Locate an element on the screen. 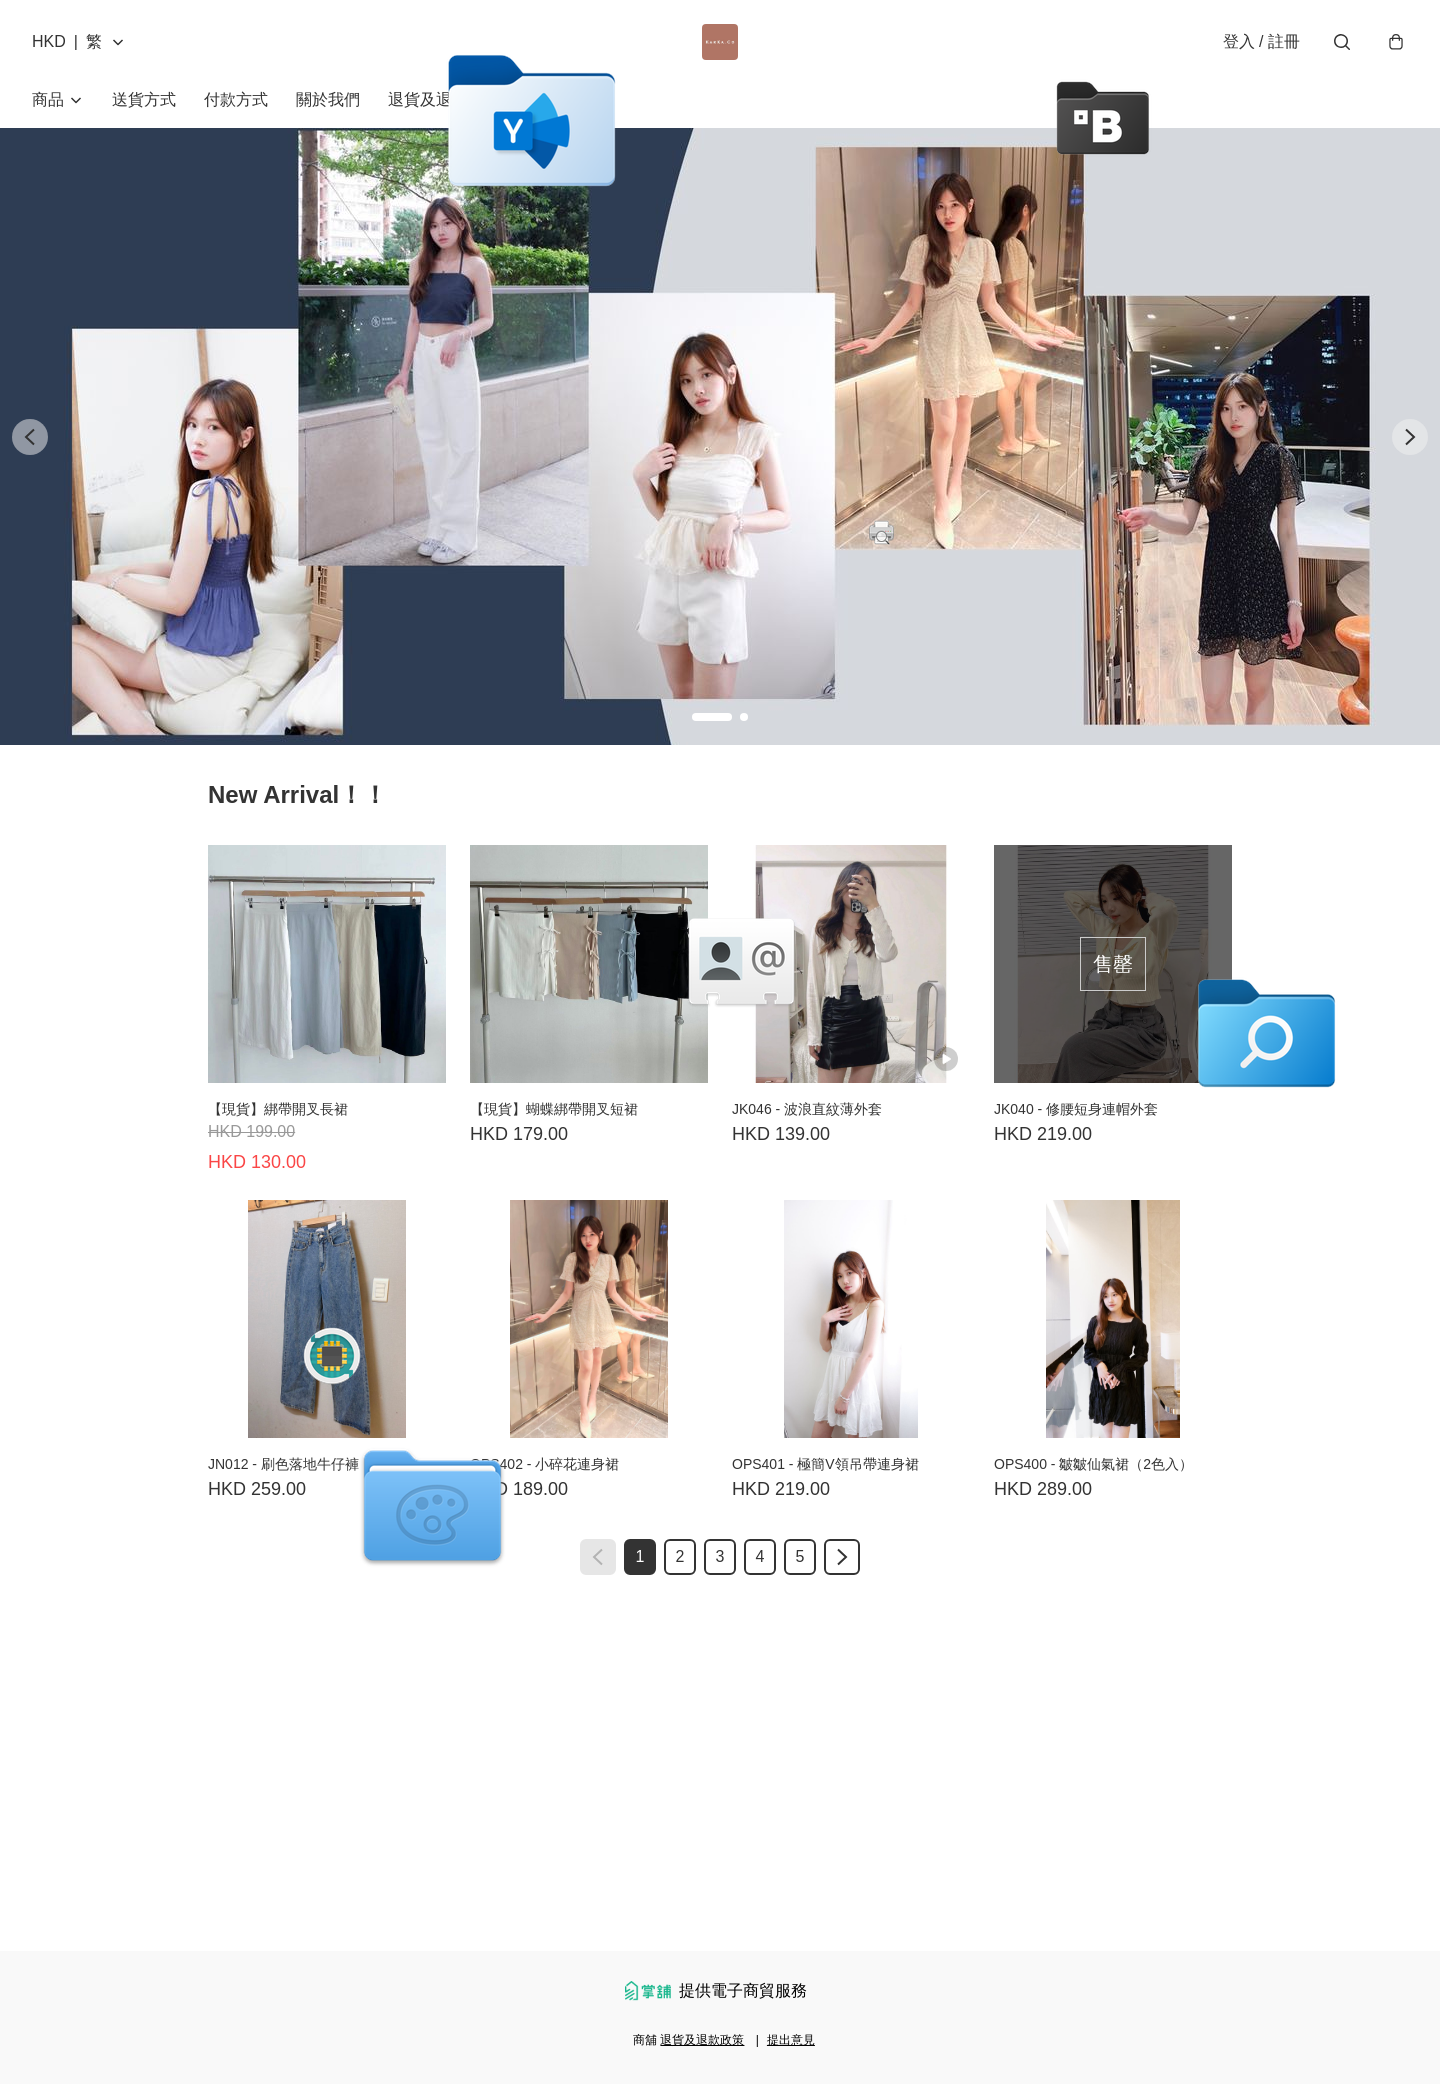  access system driver settings is located at coordinates (332, 1356).